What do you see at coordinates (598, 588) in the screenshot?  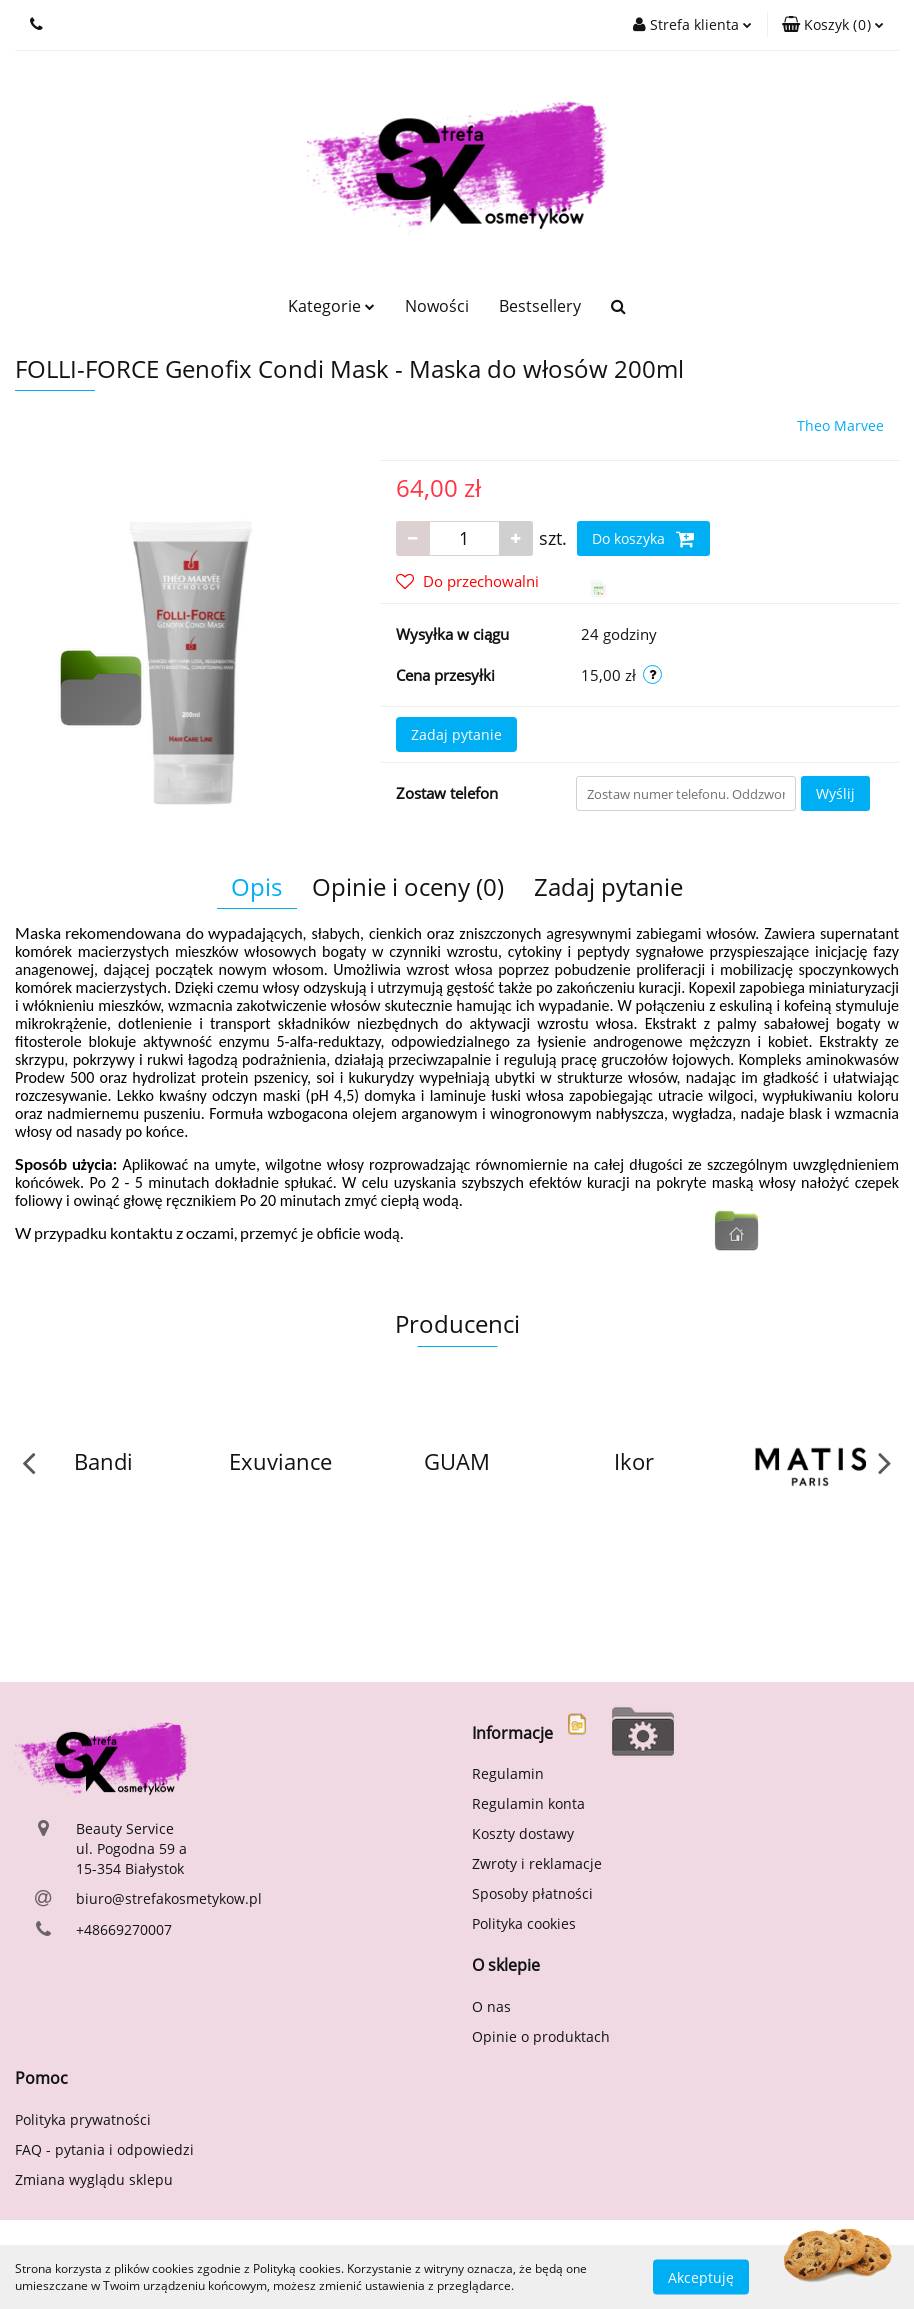 I see `open a spreadsheet file` at bounding box center [598, 588].